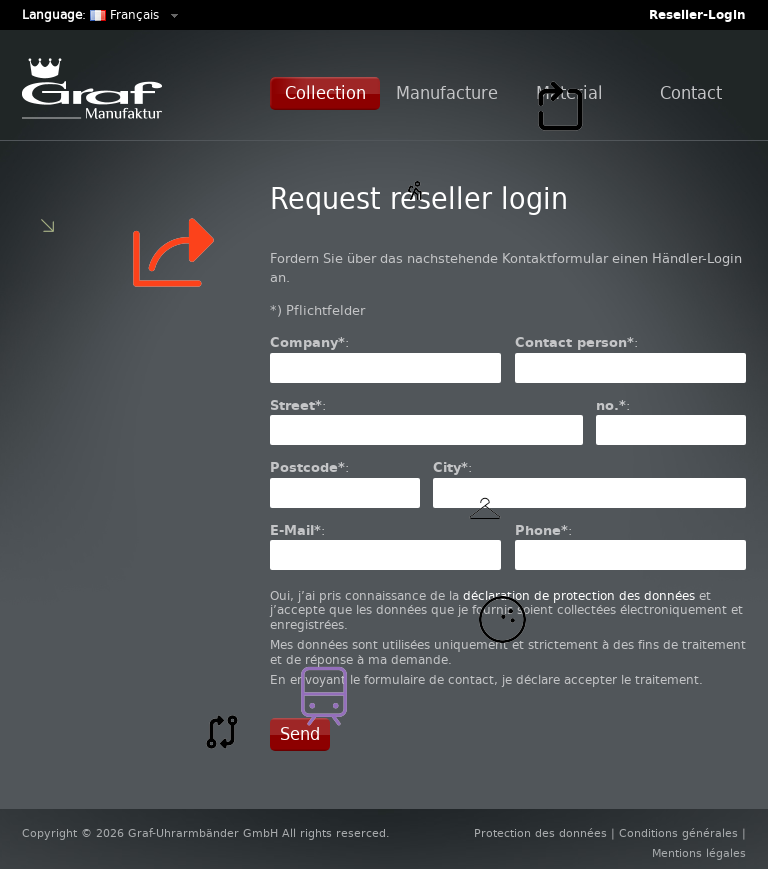 Image resolution: width=768 pixels, height=869 pixels. I want to click on compare code versions or branches, so click(222, 732).